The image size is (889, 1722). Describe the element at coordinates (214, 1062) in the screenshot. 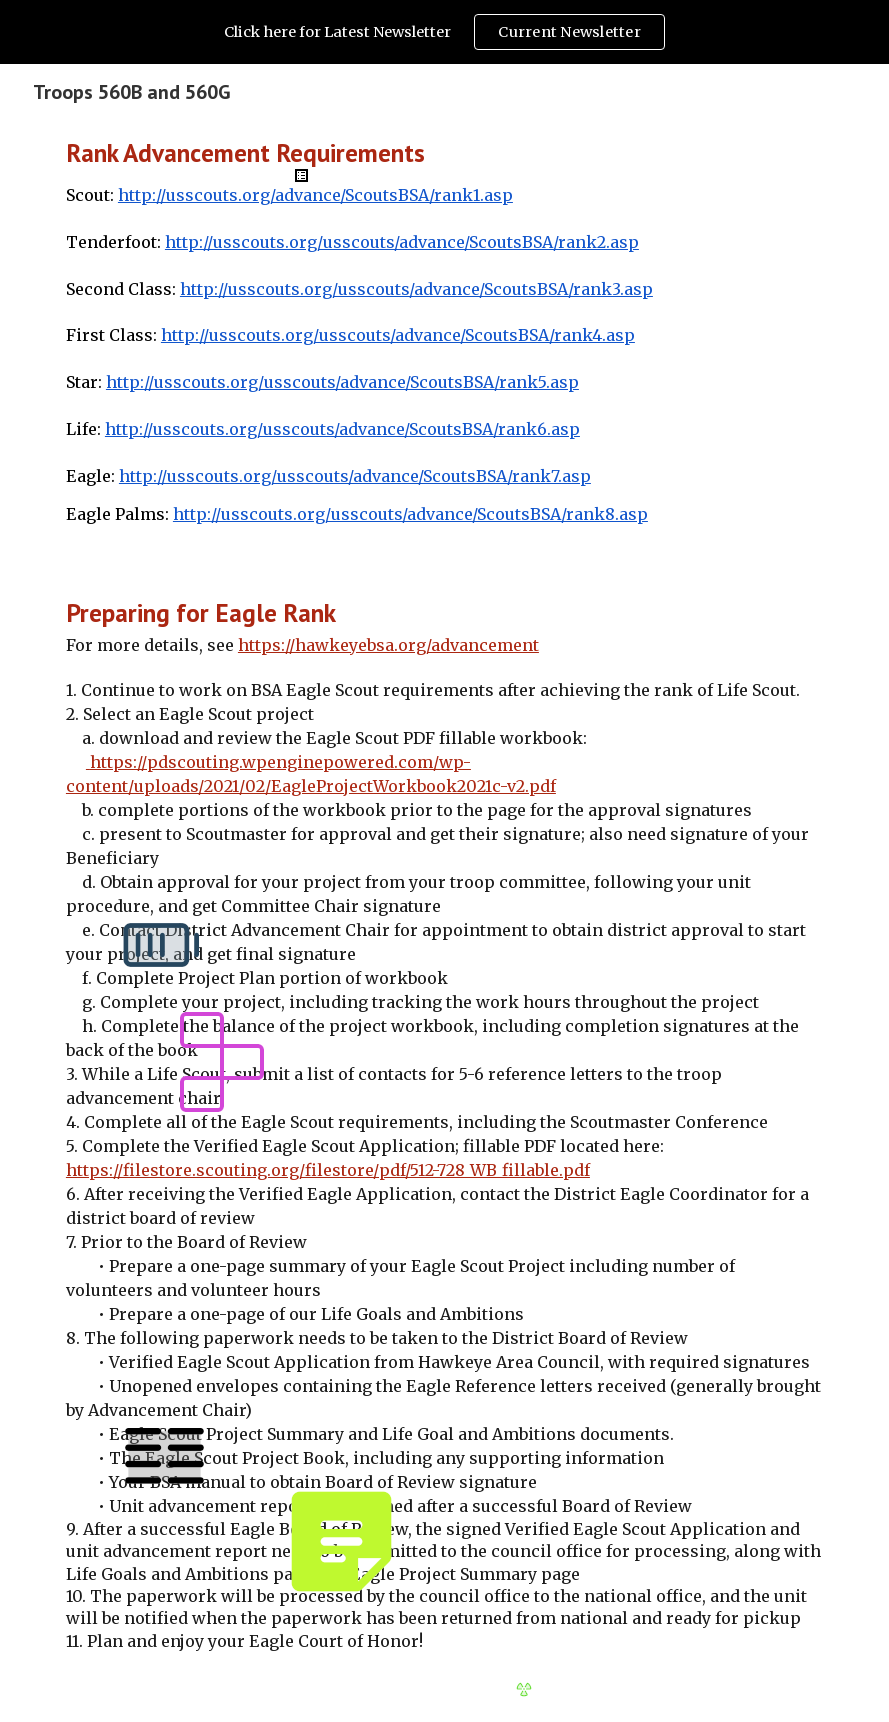

I see `open replit coding environment` at that location.